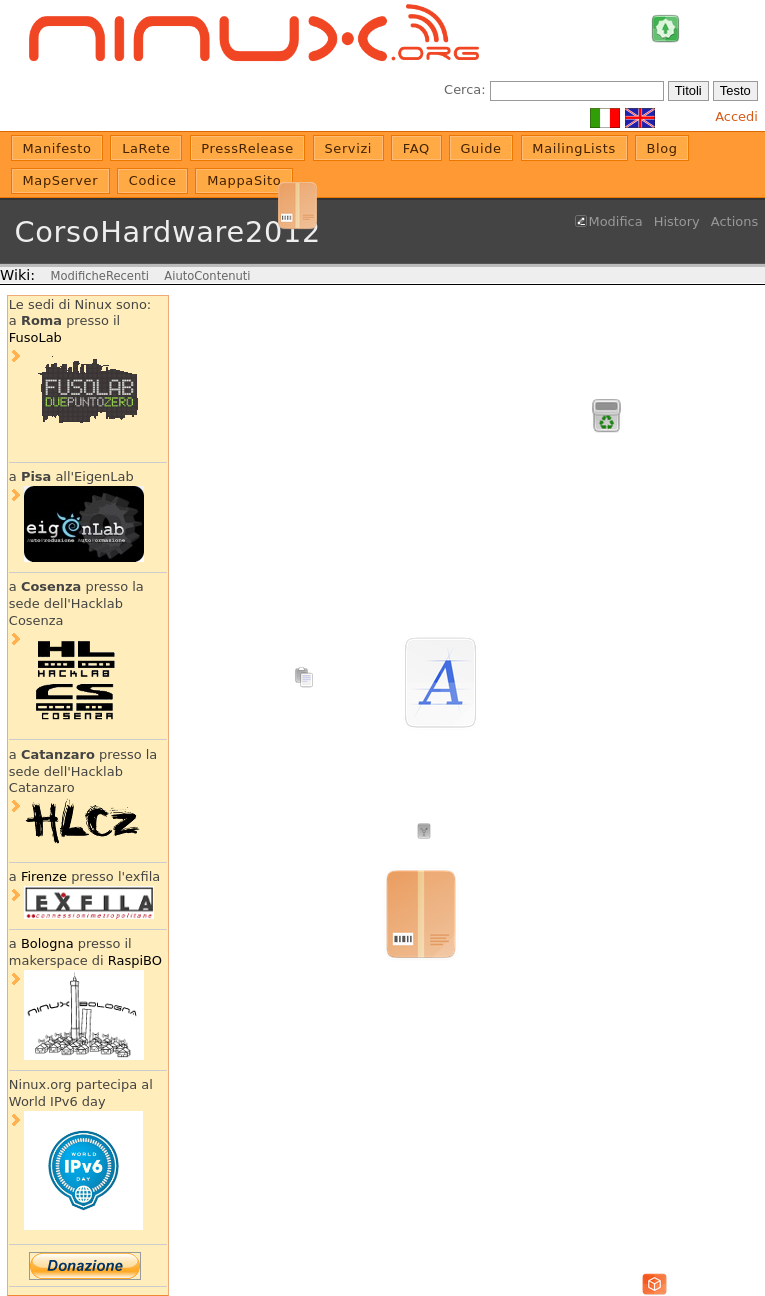 The image size is (765, 1296). Describe the element at coordinates (665, 28) in the screenshot. I see `access operating system updates` at that location.